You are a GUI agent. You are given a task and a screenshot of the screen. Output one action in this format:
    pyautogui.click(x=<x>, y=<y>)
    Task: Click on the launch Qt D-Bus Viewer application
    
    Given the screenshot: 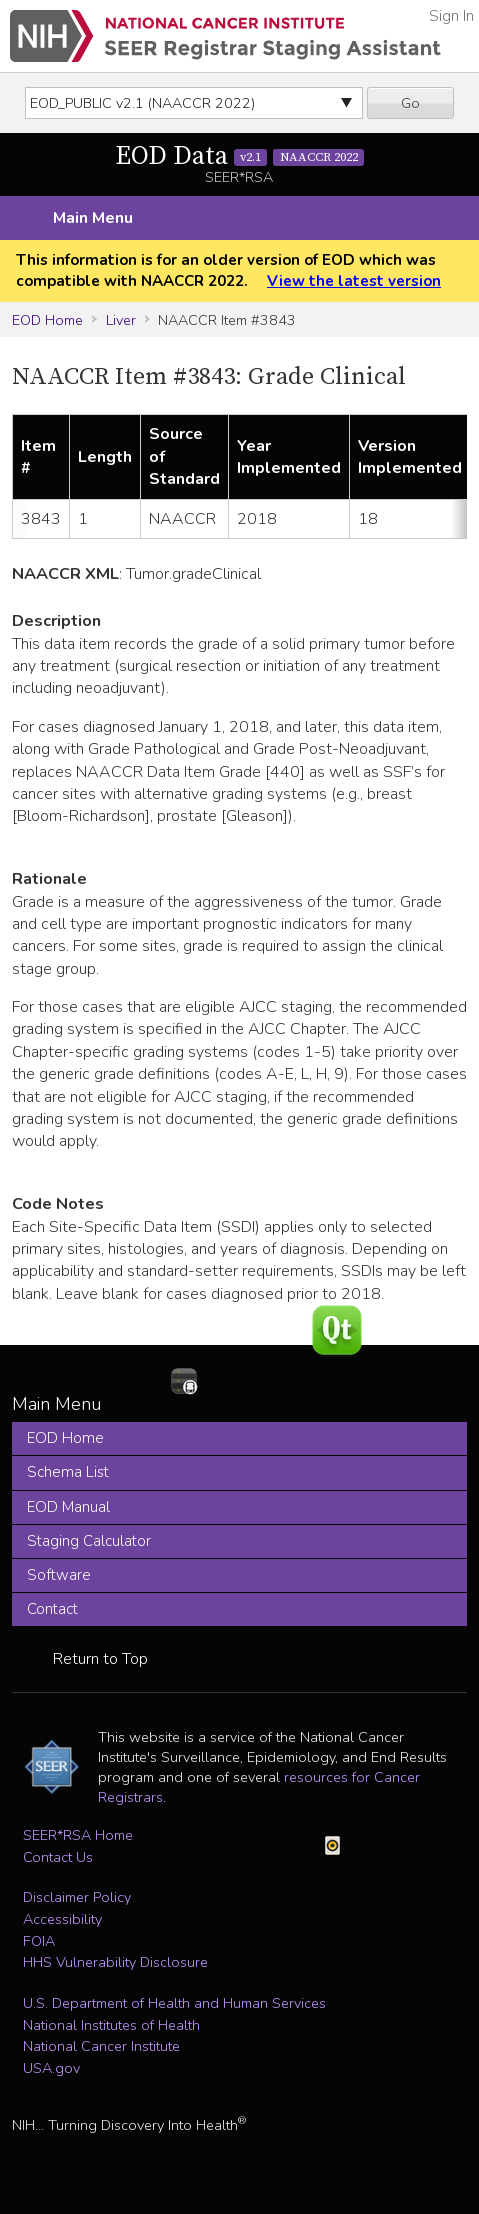 What is the action you would take?
    pyautogui.click(x=337, y=1330)
    